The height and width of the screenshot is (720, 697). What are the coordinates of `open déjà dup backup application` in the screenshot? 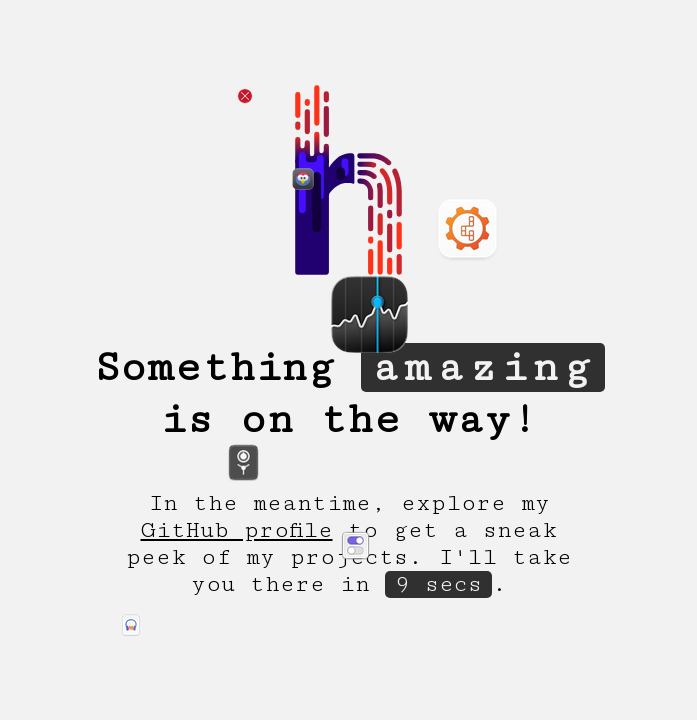 It's located at (243, 462).